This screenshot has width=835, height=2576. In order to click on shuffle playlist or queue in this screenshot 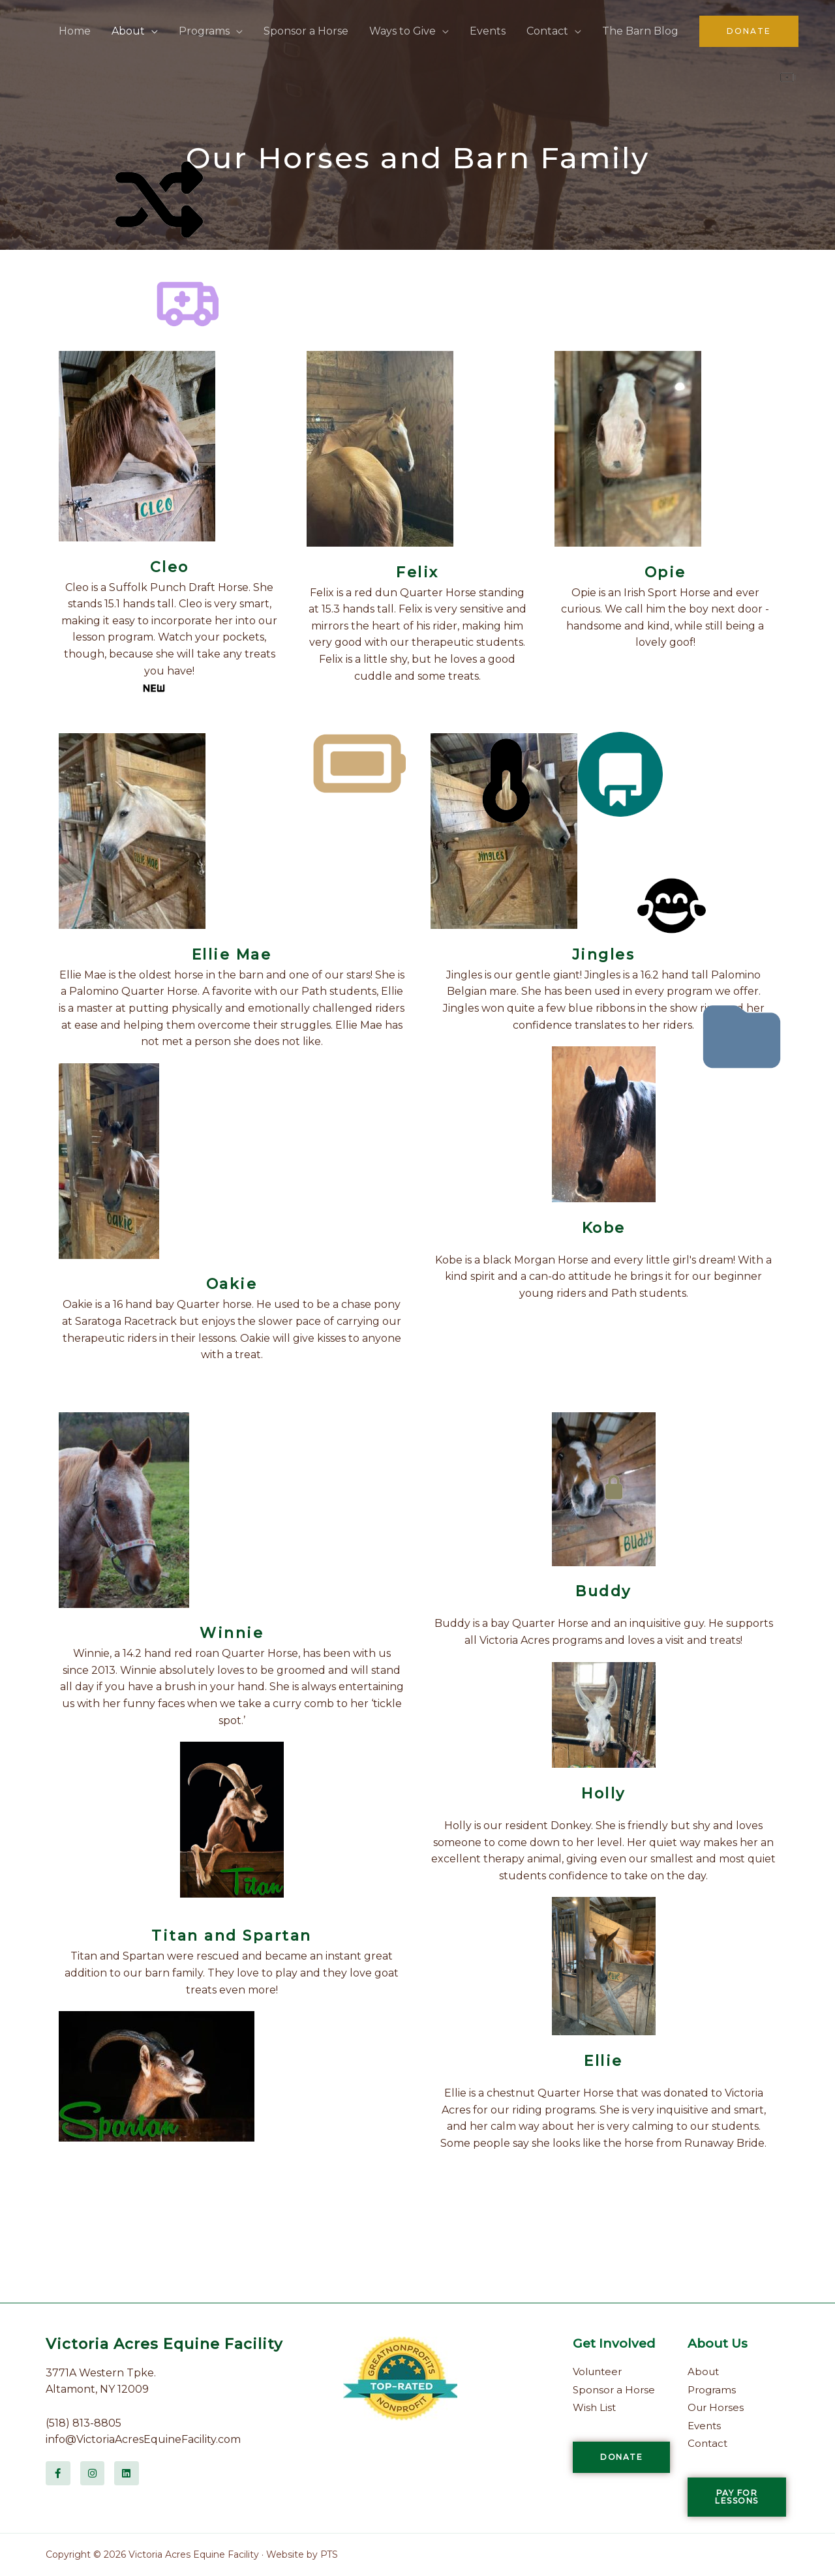, I will do `click(159, 200)`.